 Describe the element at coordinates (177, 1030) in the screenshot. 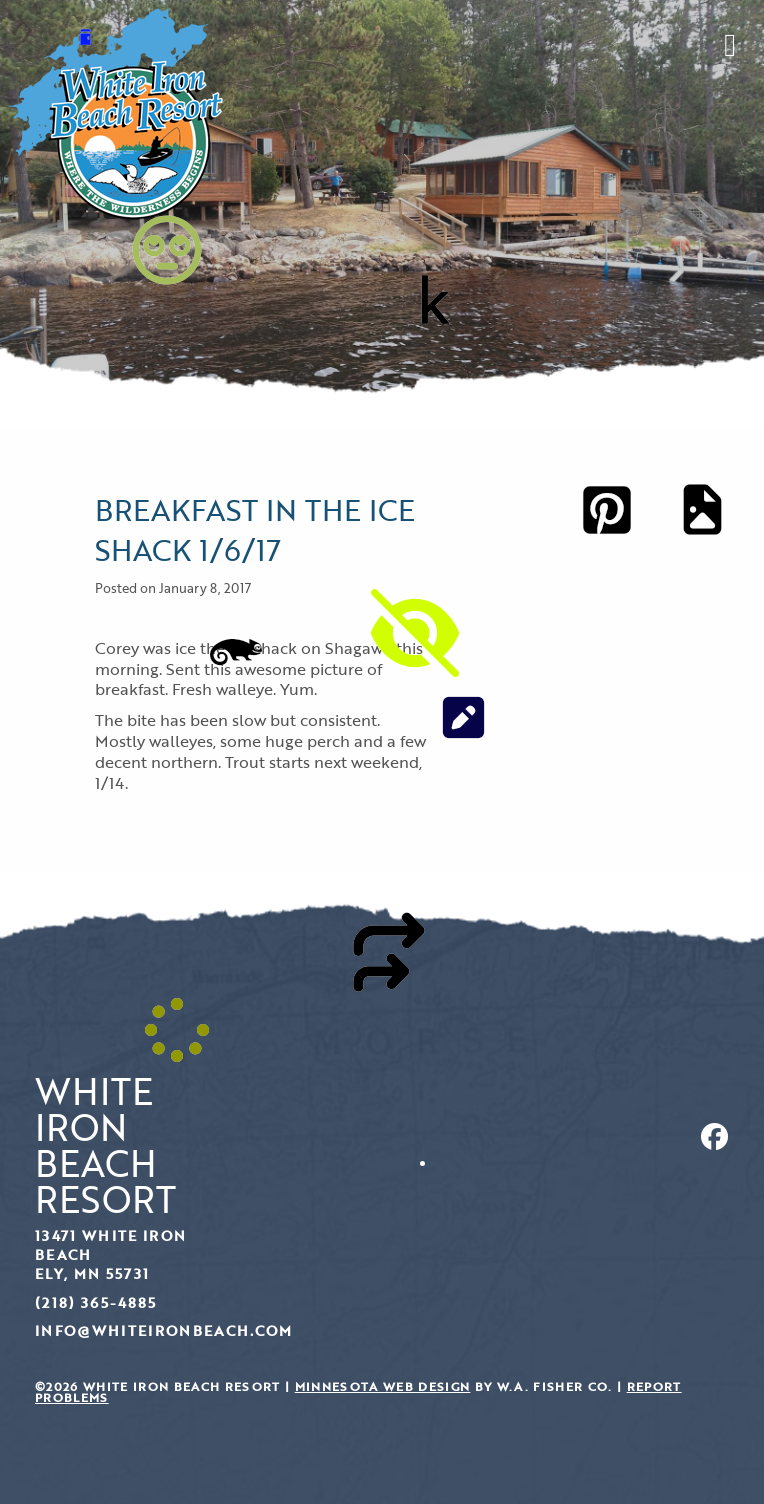

I see `indicates content is loading` at that location.